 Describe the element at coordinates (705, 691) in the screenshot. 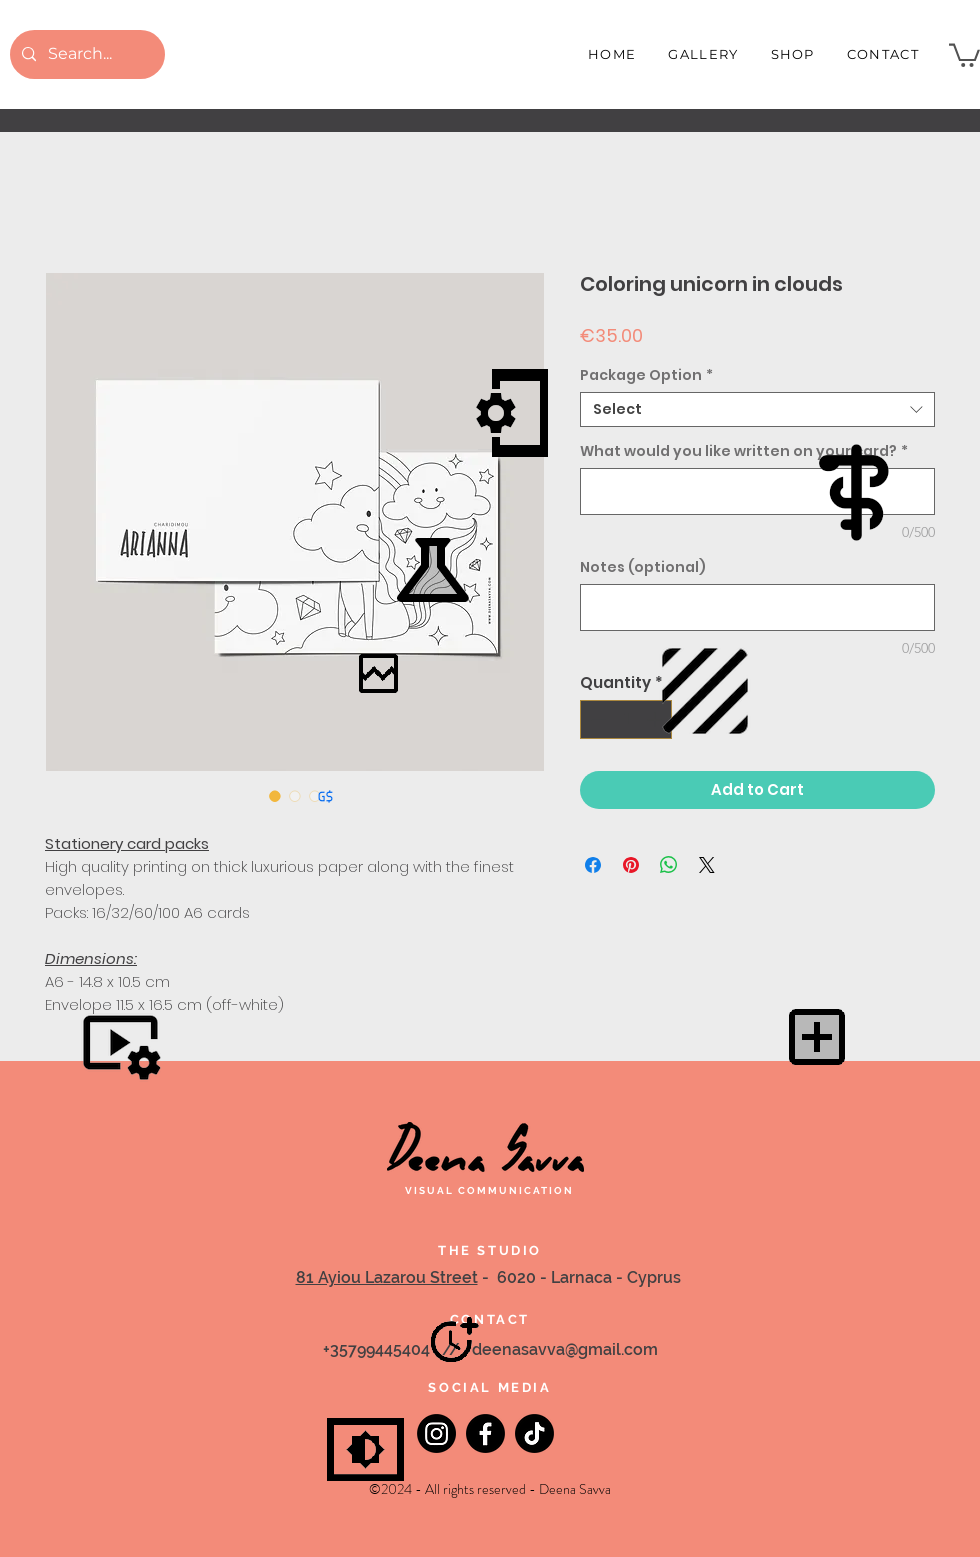

I see `apply a texture or pattern overlay` at that location.